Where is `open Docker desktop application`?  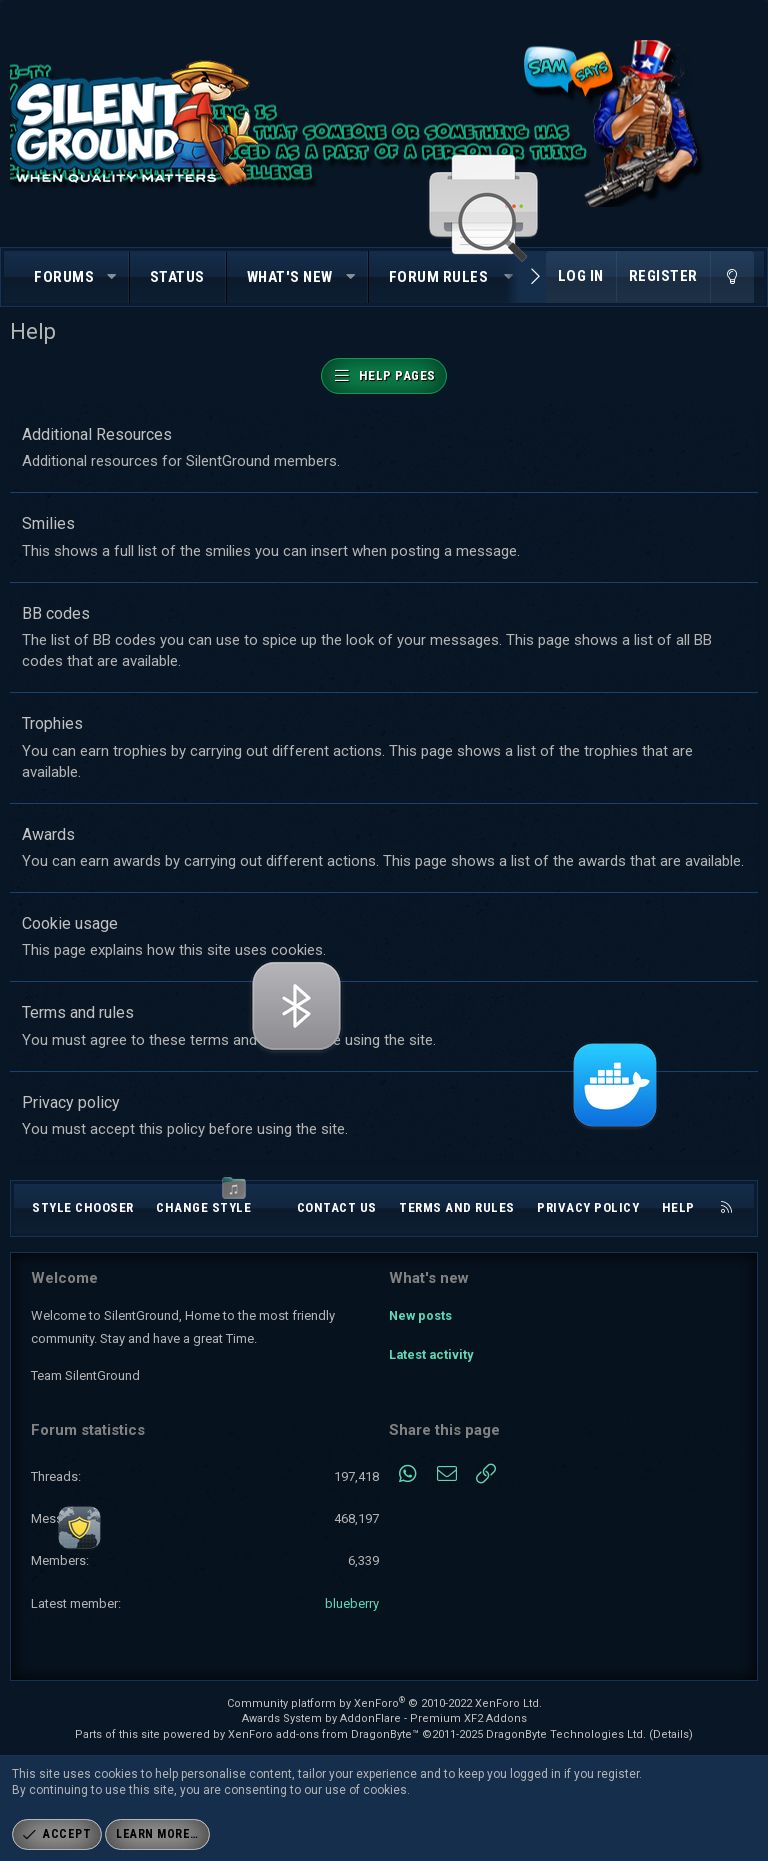 open Docker desktop application is located at coordinates (615, 1085).